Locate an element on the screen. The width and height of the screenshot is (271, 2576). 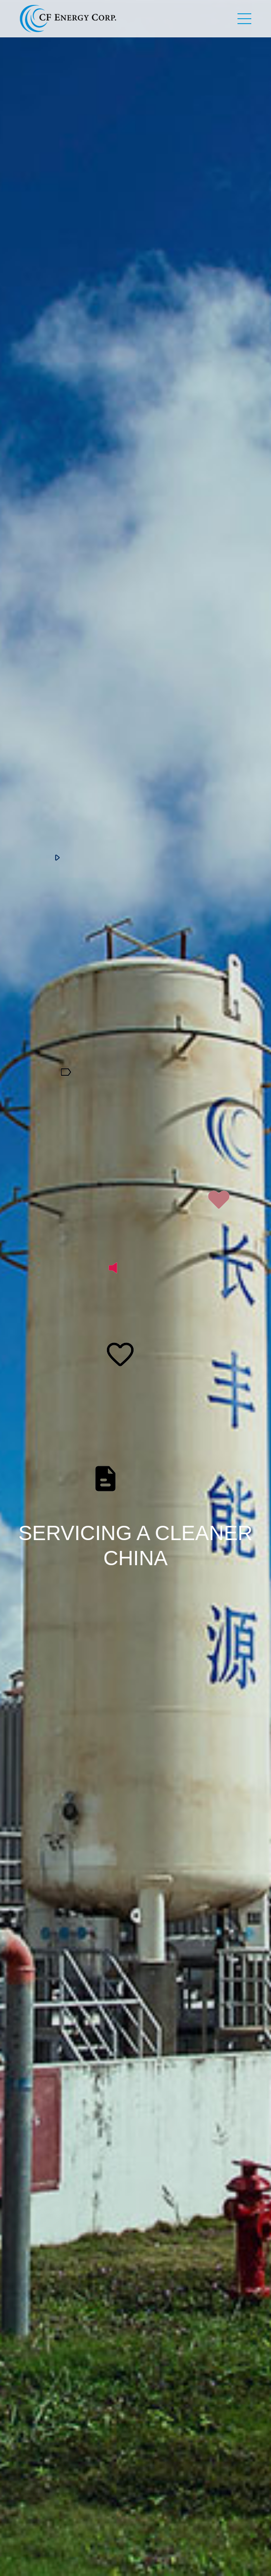
view document contents is located at coordinates (105, 1479).